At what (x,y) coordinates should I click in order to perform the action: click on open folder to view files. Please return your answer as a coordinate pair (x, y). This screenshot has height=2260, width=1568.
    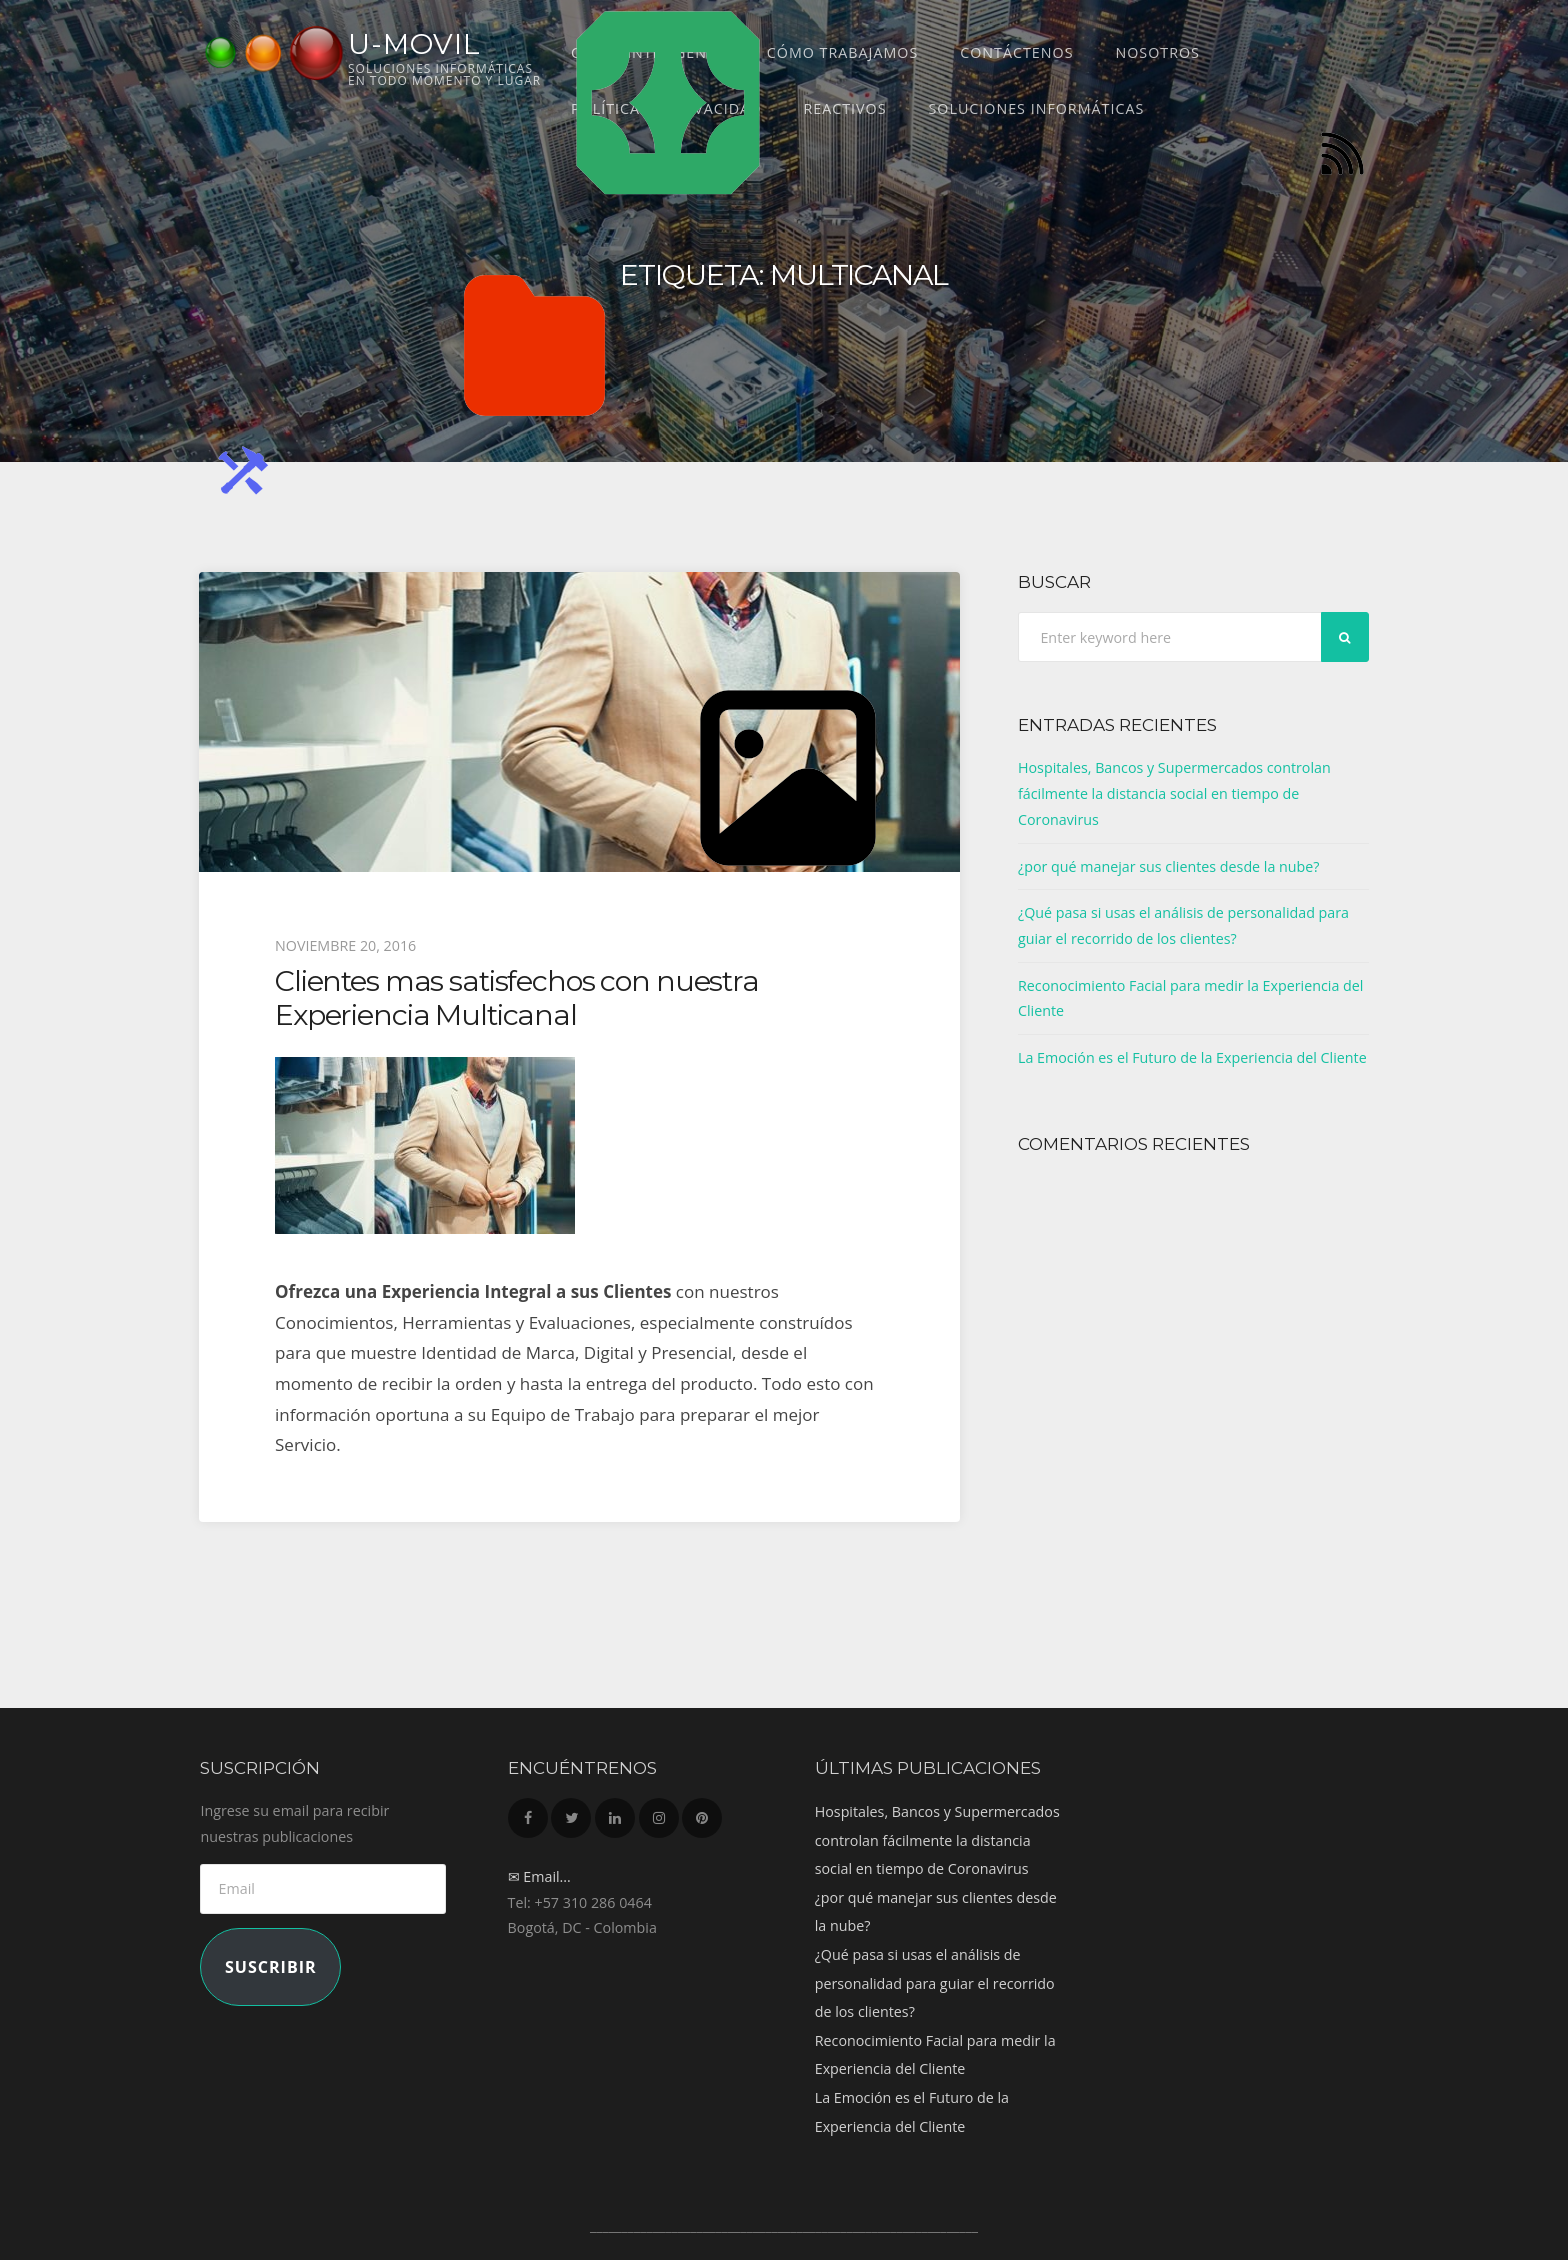
    Looking at the image, I should click on (534, 345).